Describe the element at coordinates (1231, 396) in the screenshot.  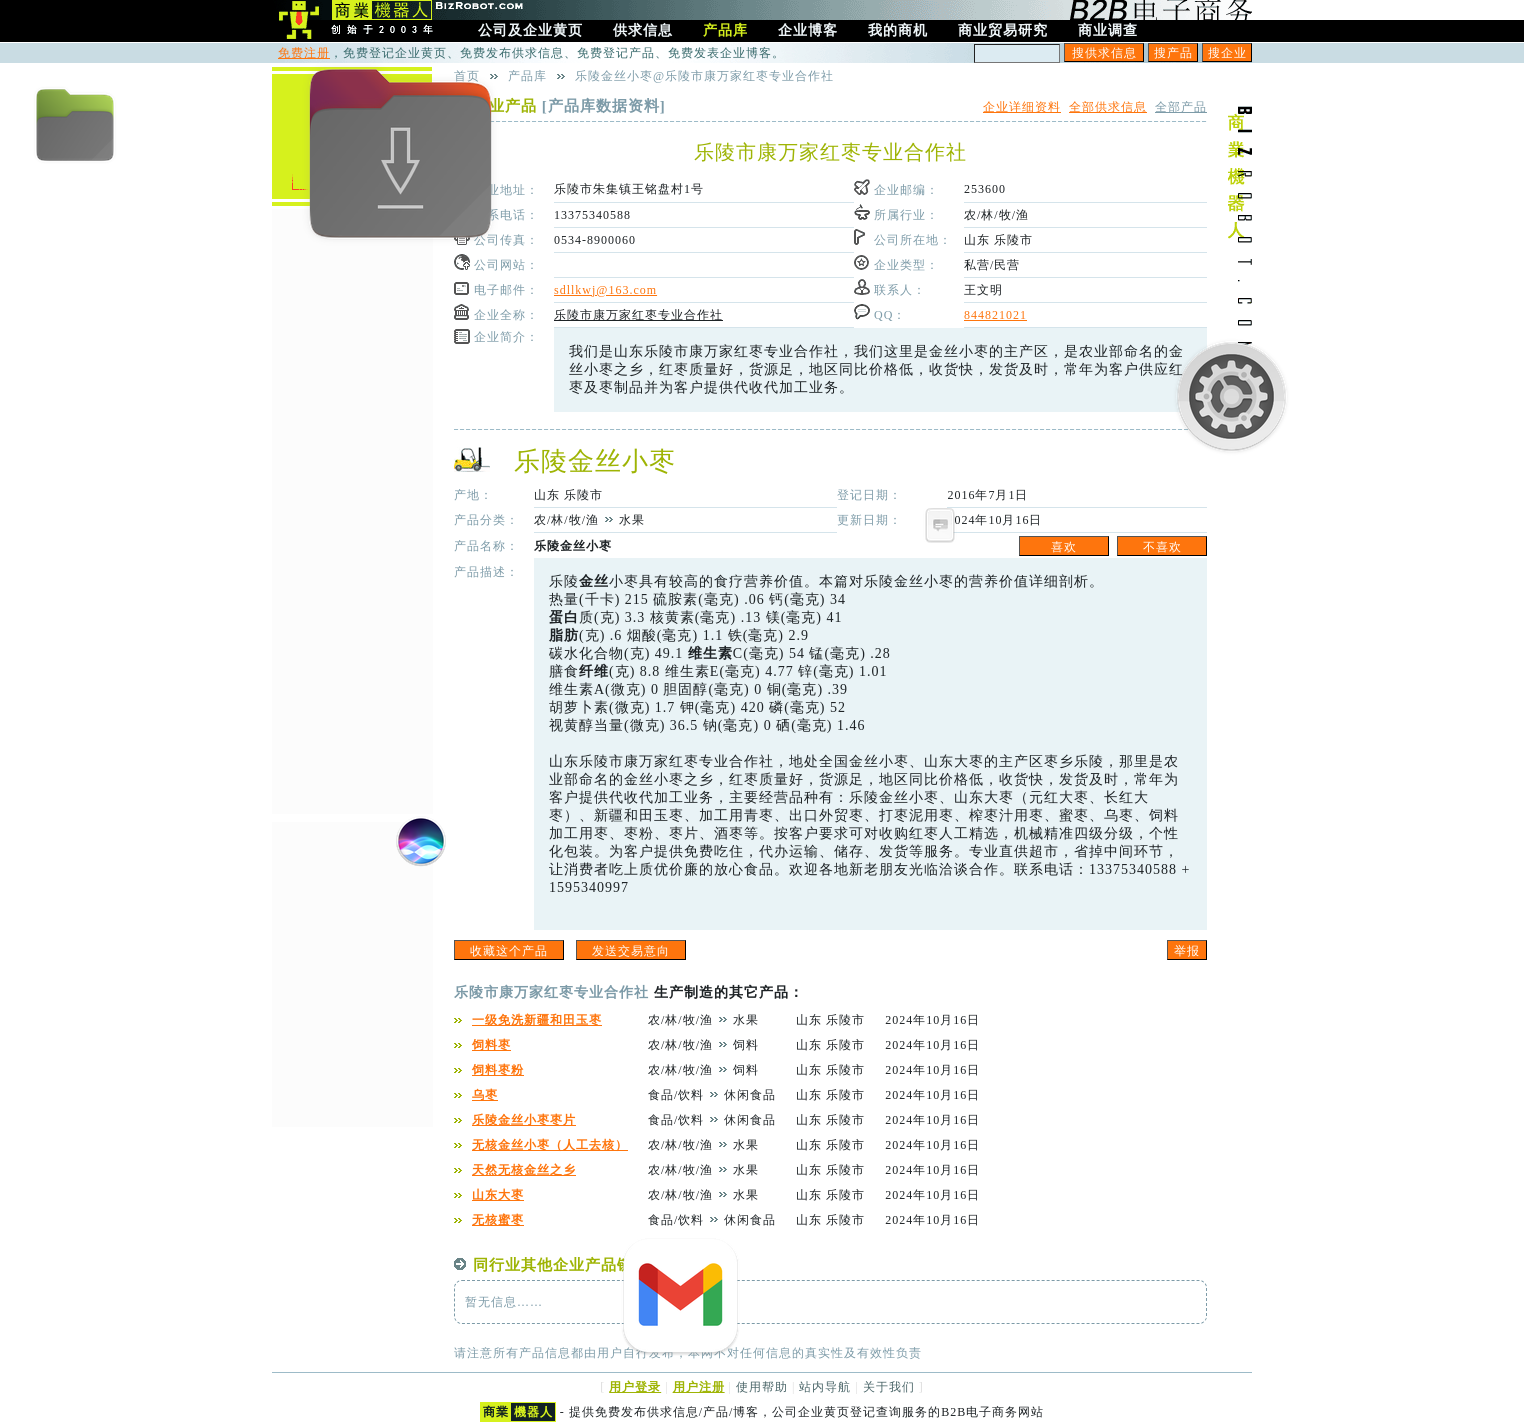
I see `access system or application settings` at that location.